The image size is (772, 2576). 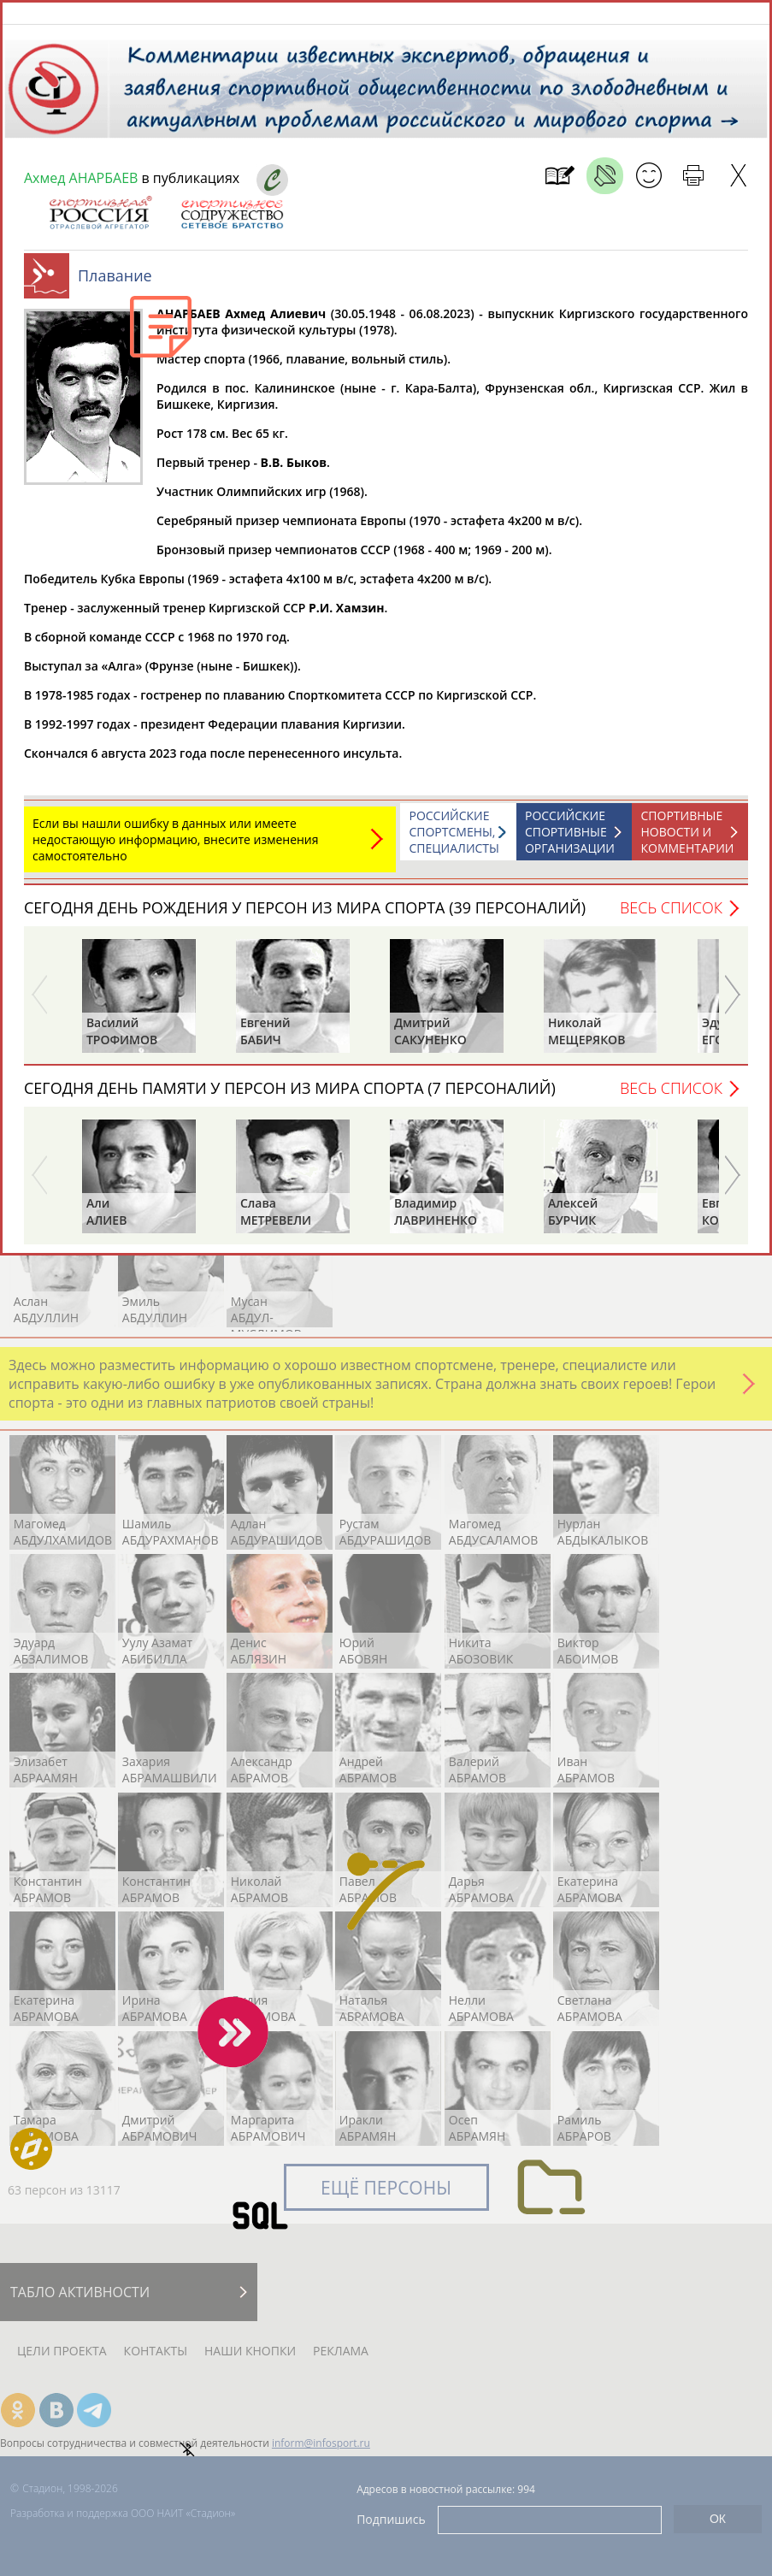 What do you see at coordinates (233, 2032) in the screenshot?
I see `skip forward or advance to next item` at bounding box center [233, 2032].